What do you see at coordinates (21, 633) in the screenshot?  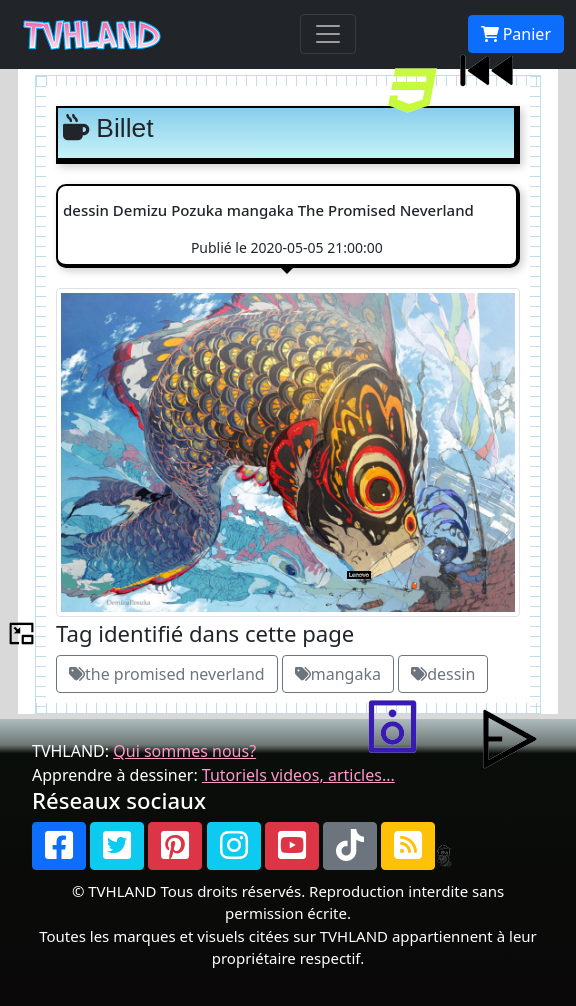 I see `enable picture-in-picture mode` at bounding box center [21, 633].